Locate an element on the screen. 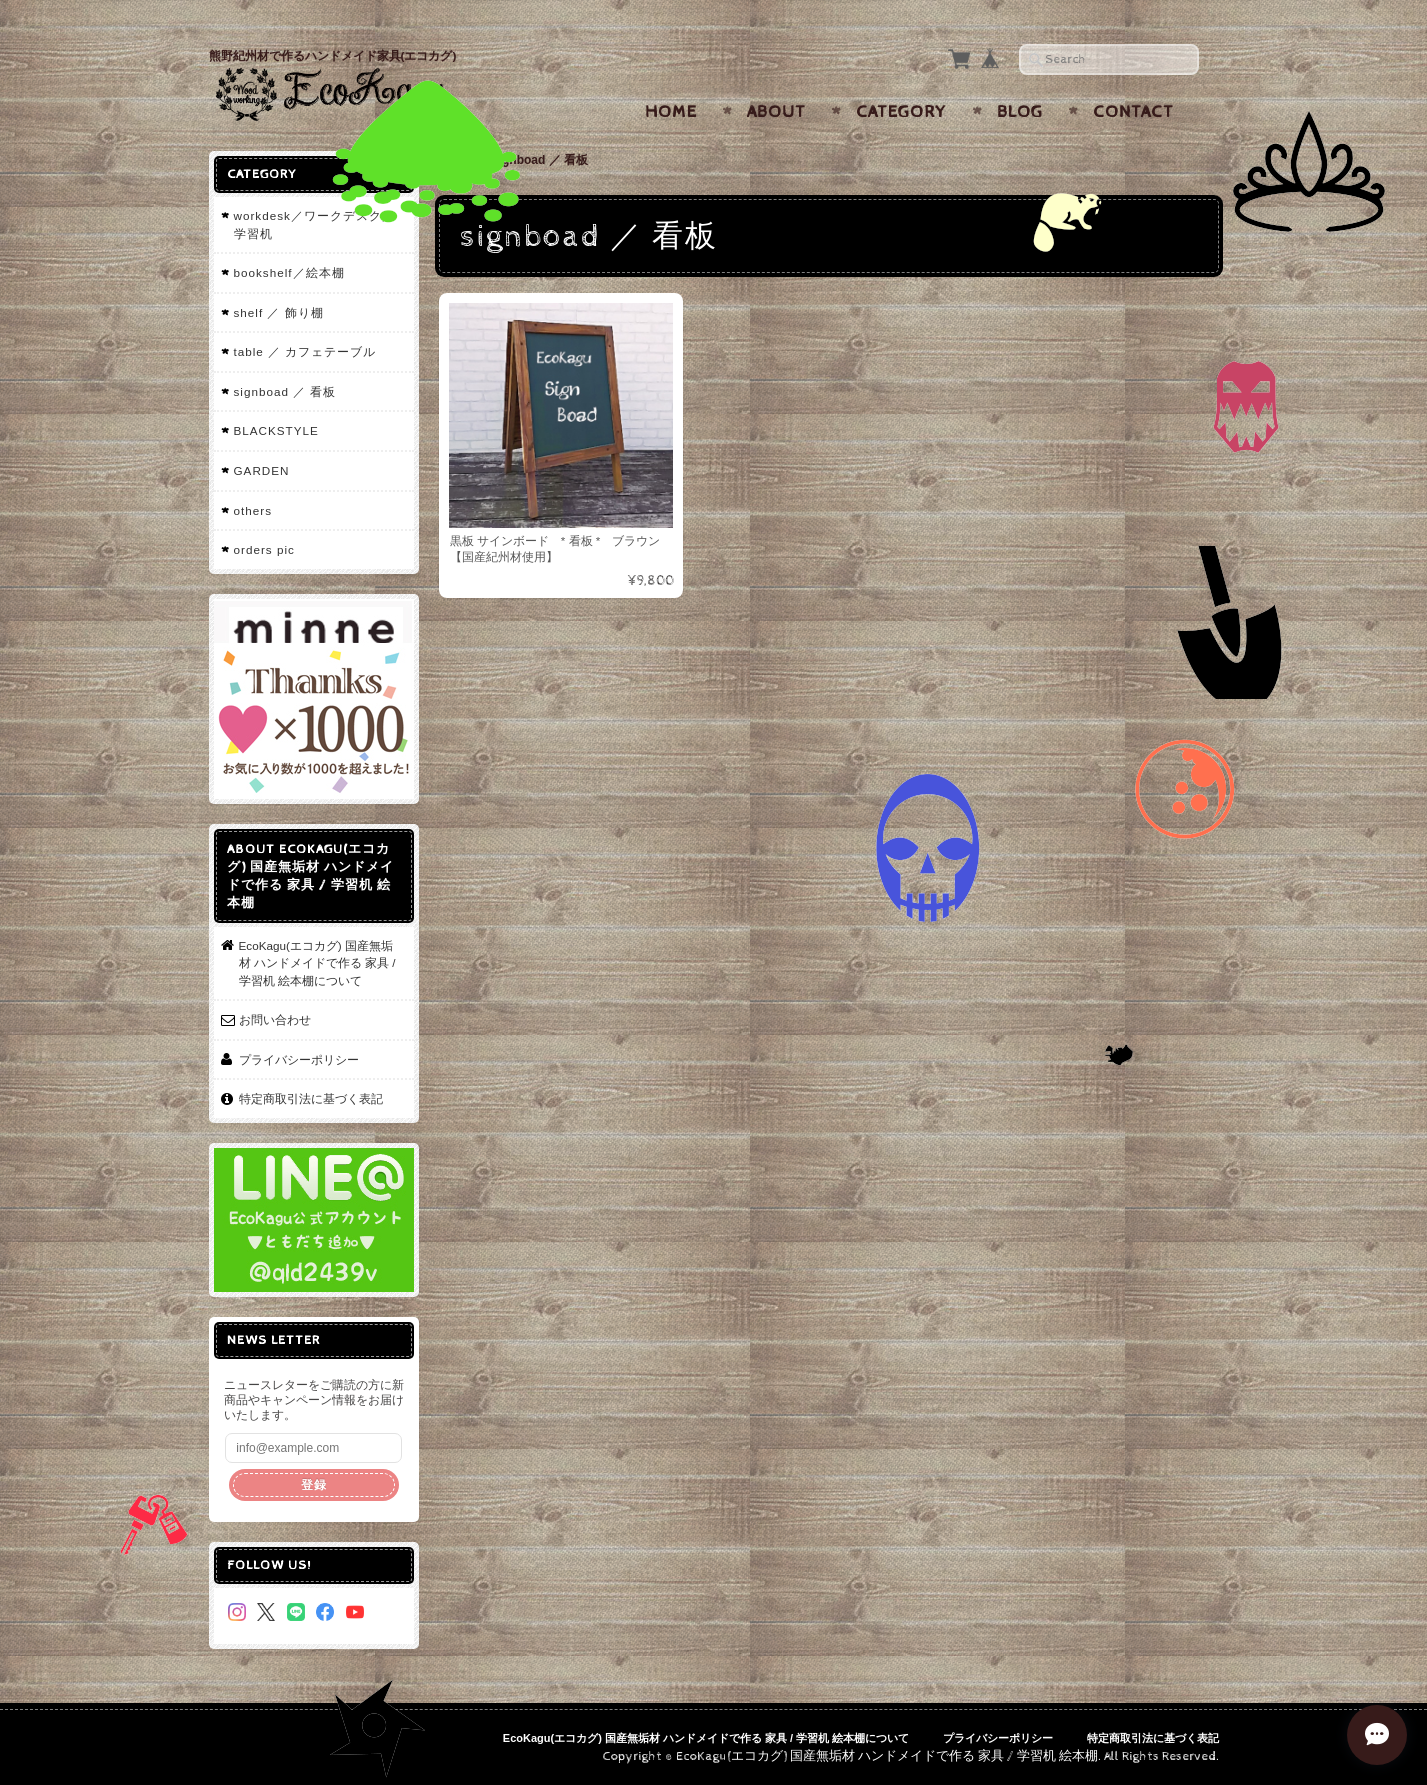 The height and width of the screenshot is (1785, 1427). indicates royalty or premium status is located at coordinates (1309, 184).